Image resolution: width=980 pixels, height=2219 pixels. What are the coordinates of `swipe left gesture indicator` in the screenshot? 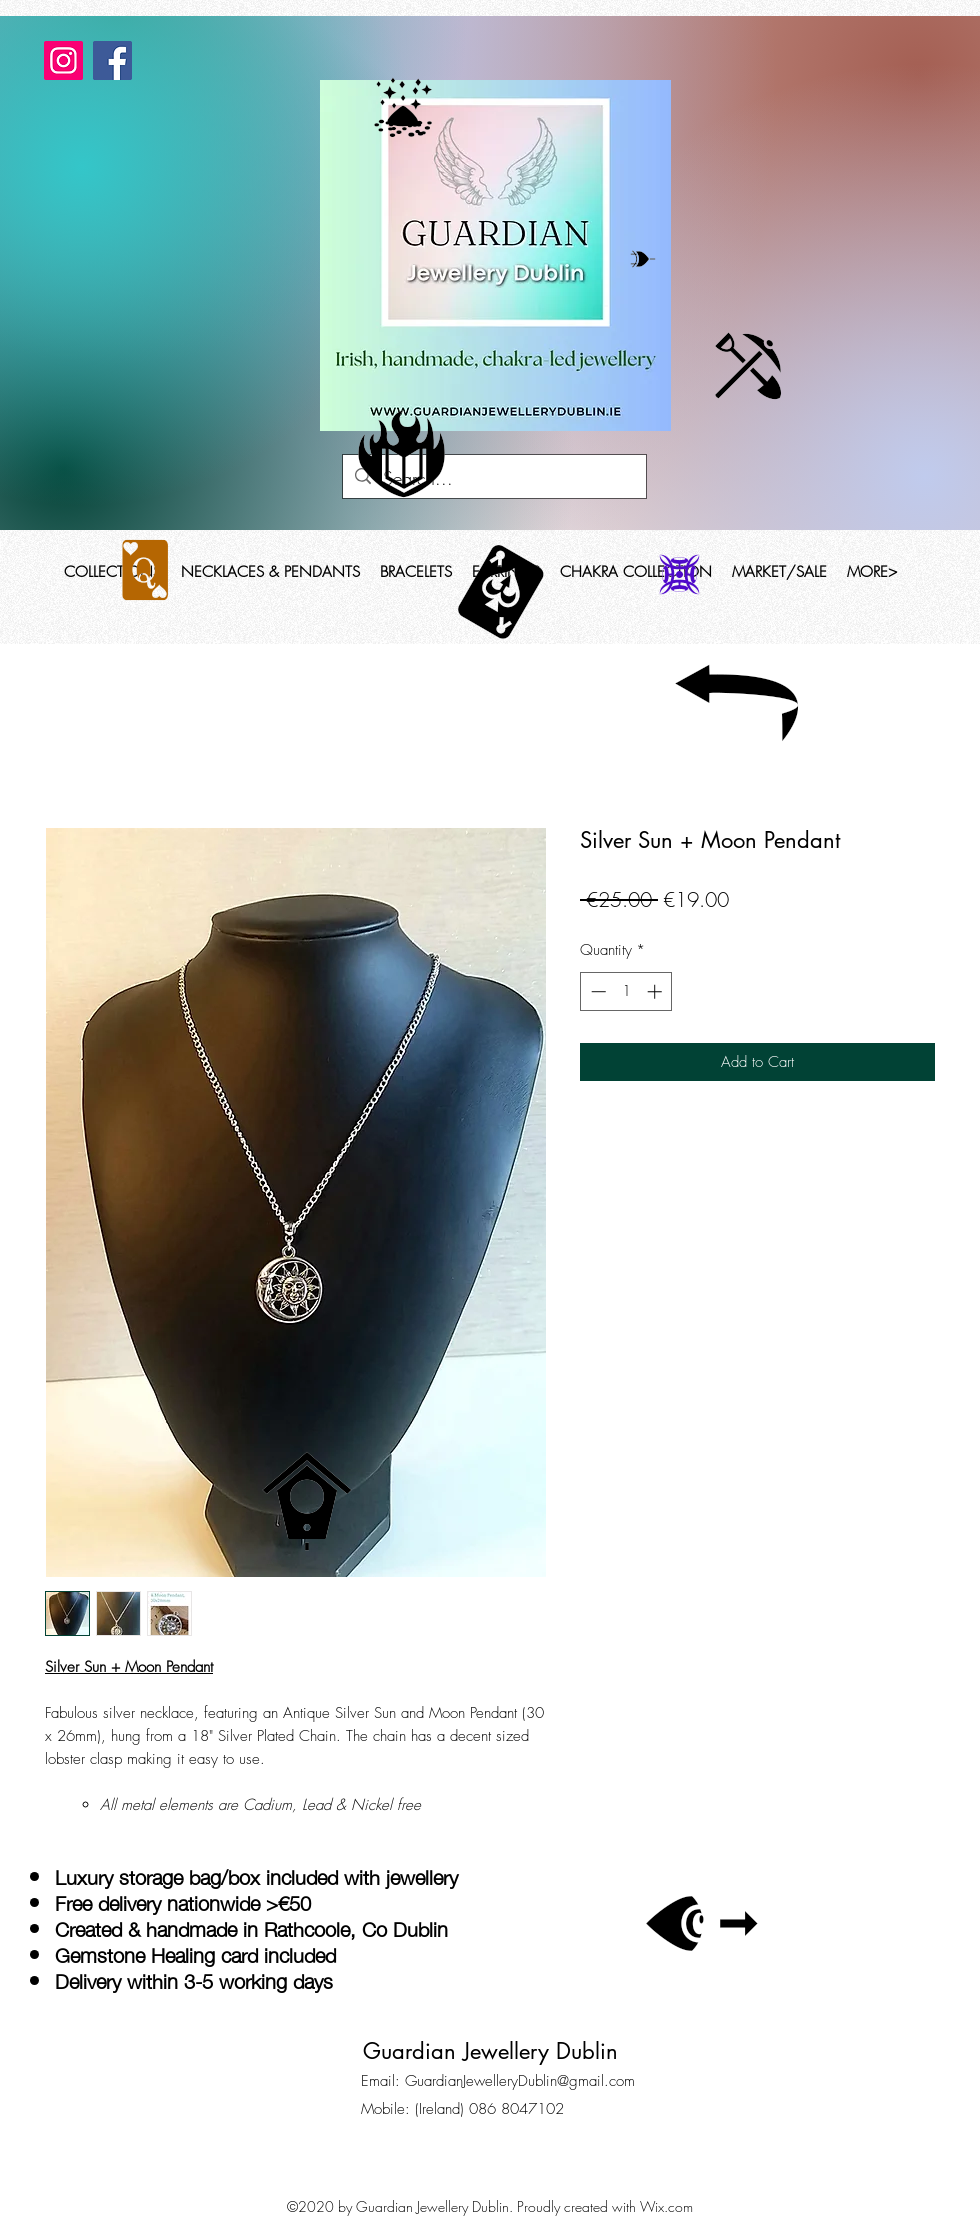 It's located at (734, 698).